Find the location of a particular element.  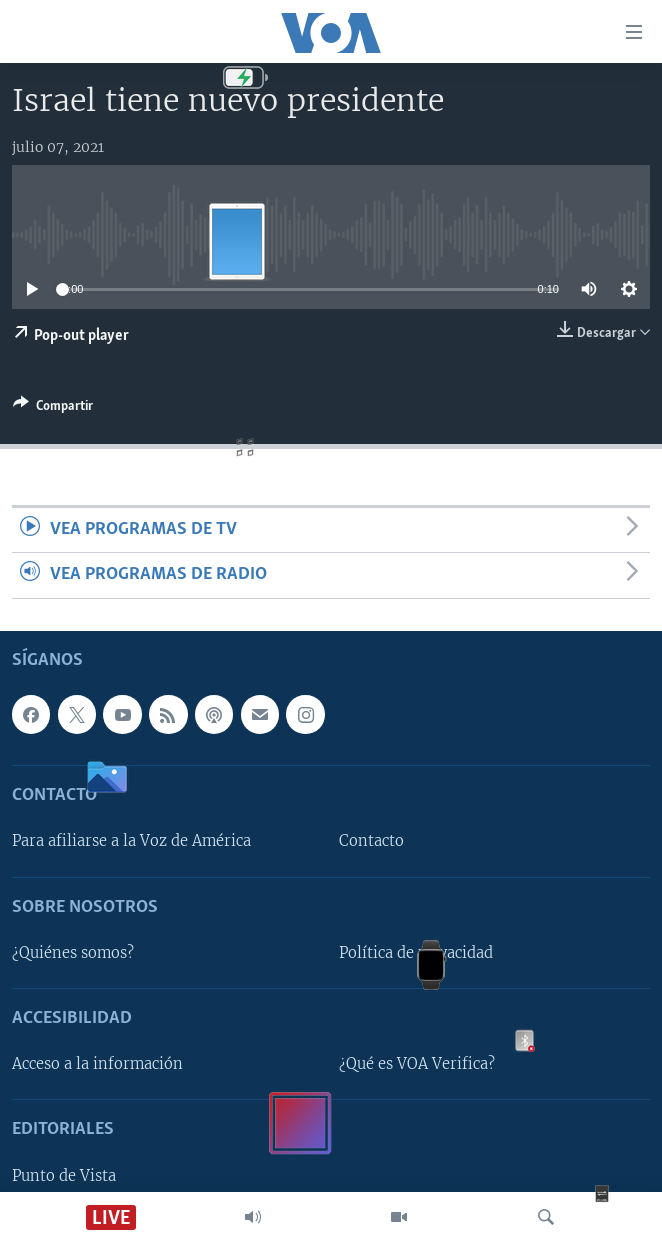

open pictures folder is located at coordinates (107, 778).